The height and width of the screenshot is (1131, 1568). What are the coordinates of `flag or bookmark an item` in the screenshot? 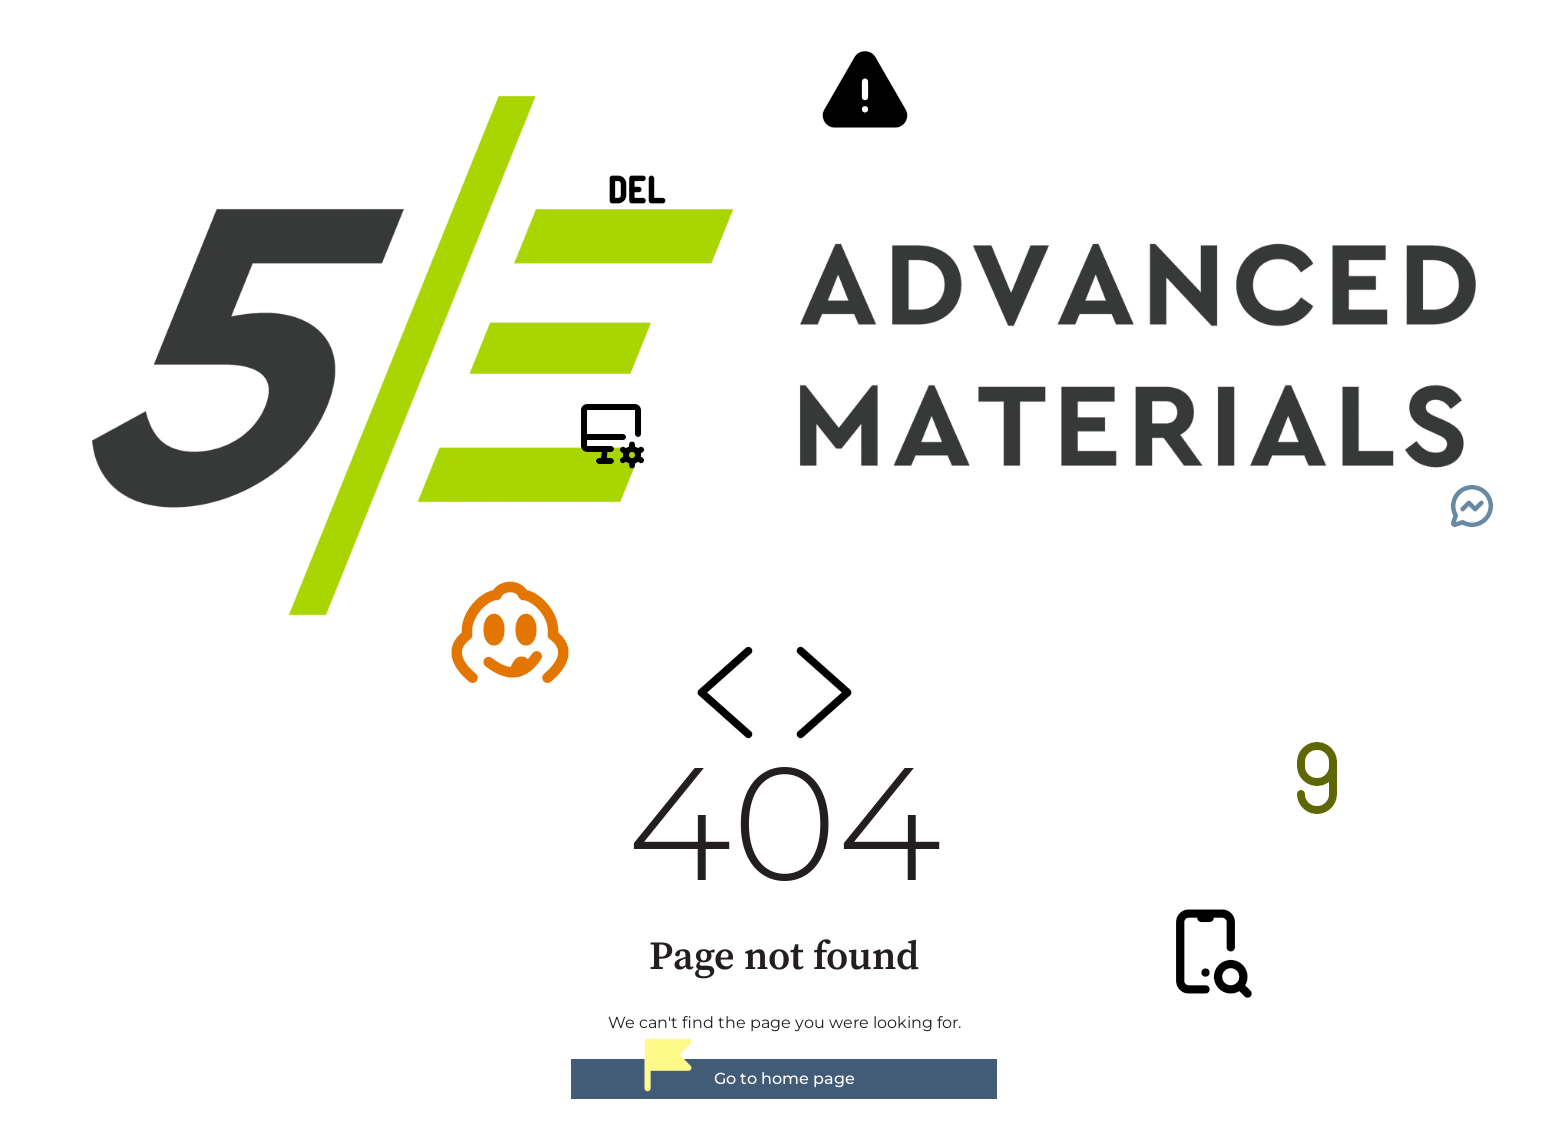 It's located at (668, 1062).